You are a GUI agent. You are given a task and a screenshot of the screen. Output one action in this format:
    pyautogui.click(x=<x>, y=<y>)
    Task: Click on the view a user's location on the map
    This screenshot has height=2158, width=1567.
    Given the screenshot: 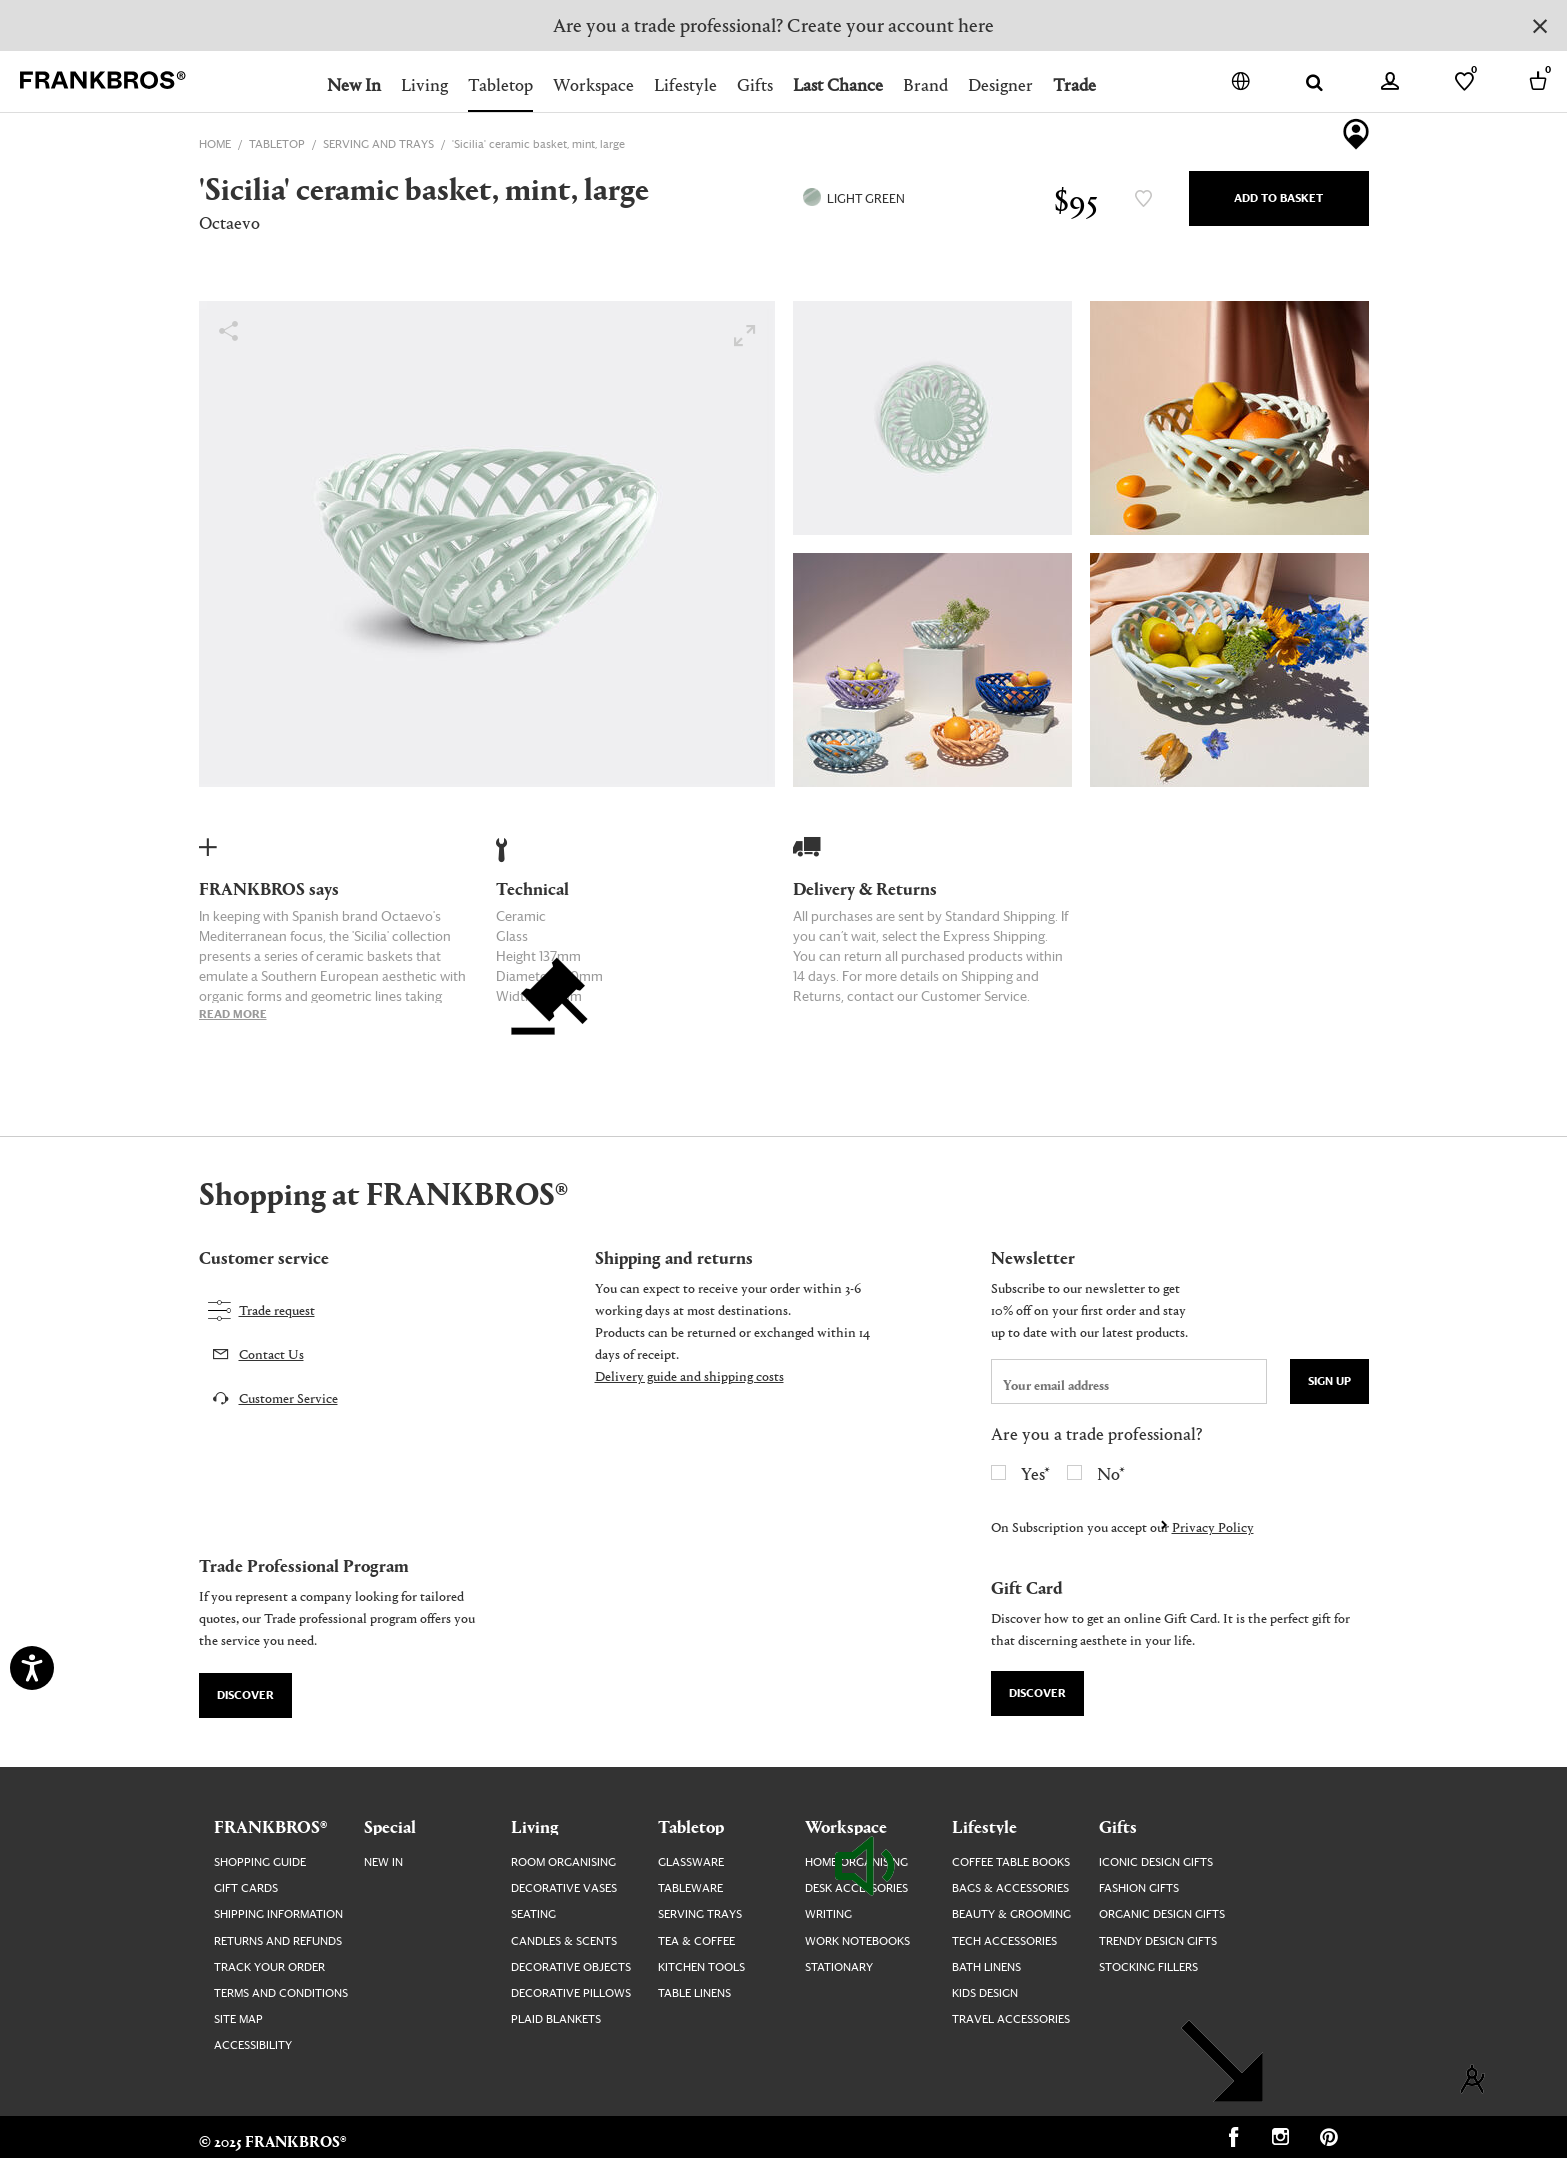 What is the action you would take?
    pyautogui.click(x=1356, y=133)
    